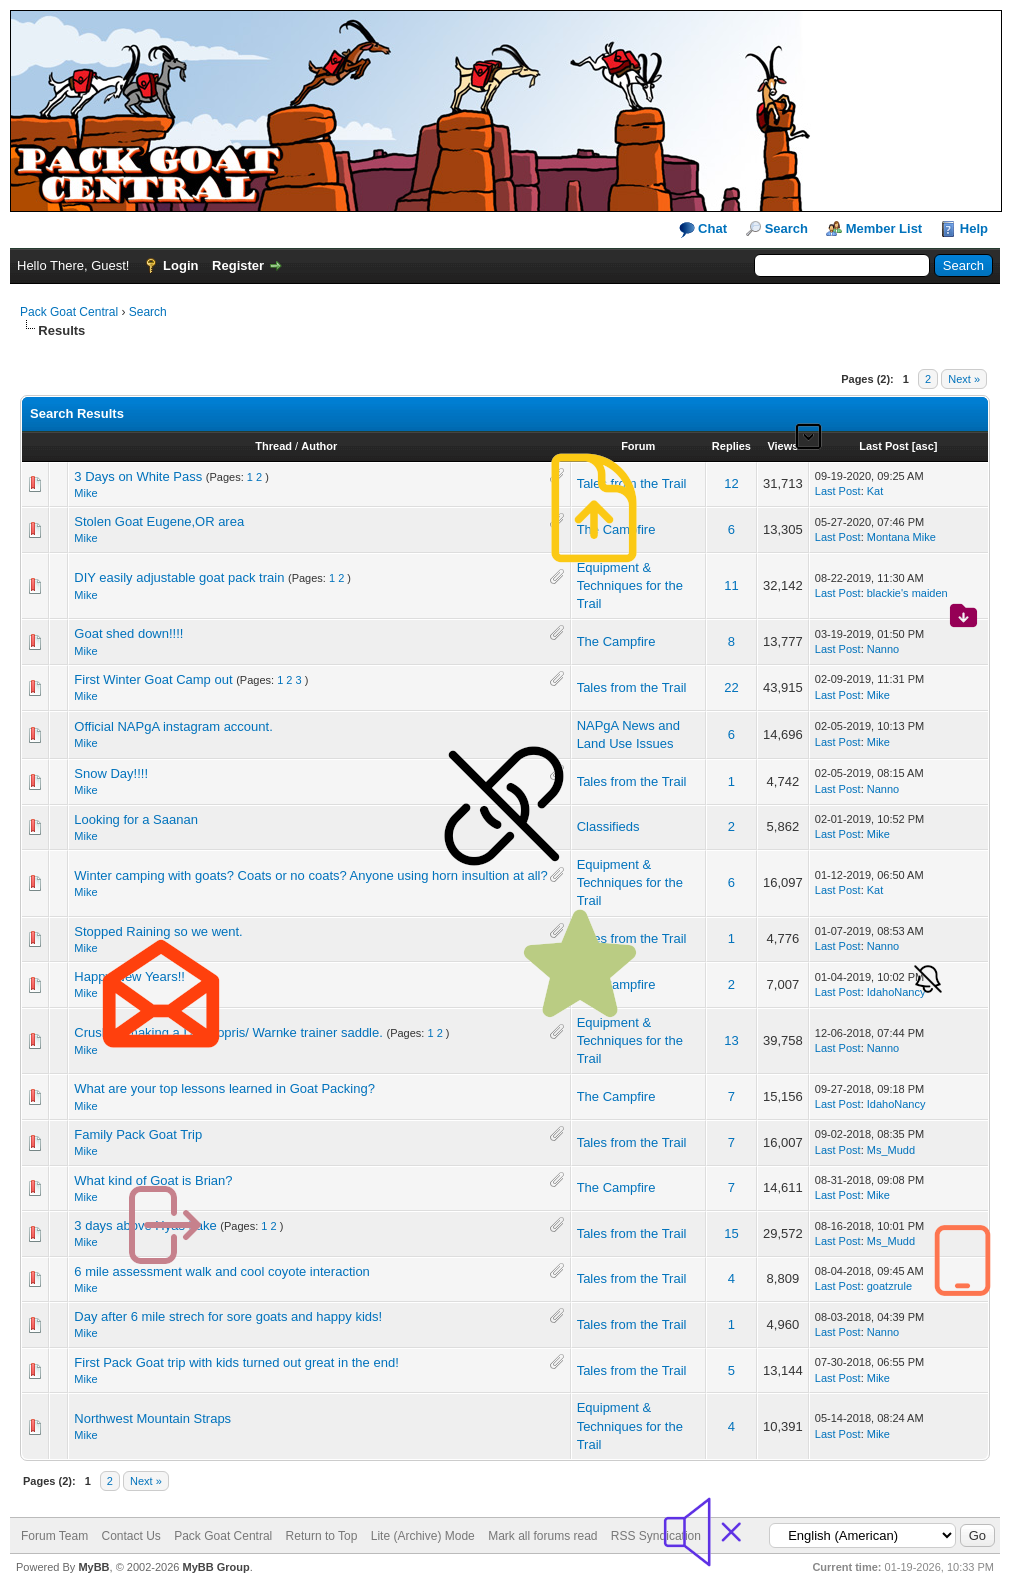 The height and width of the screenshot is (1589, 1010). What do you see at coordinates (963, 615) in the screenshot?
I see `download files to this folder` at bounding box center [963, 615].